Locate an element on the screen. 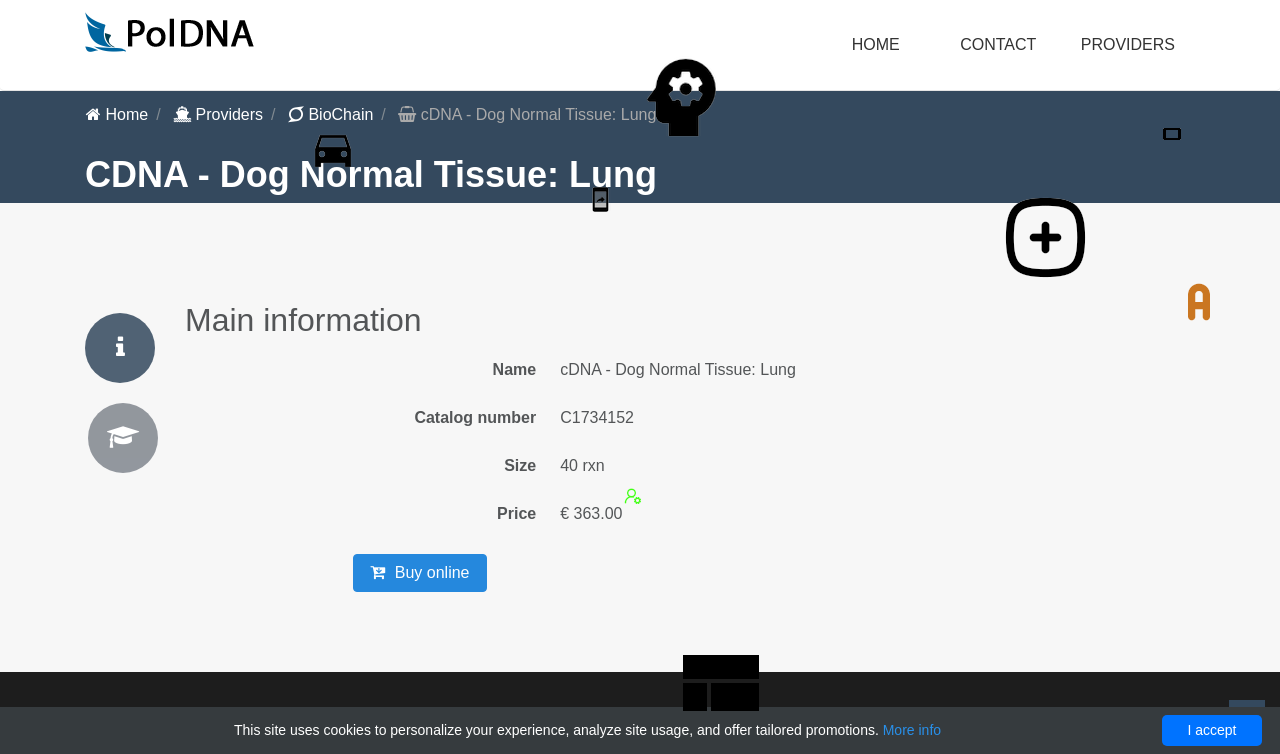  switch to compact view mode is located at coordinates (719, 683).